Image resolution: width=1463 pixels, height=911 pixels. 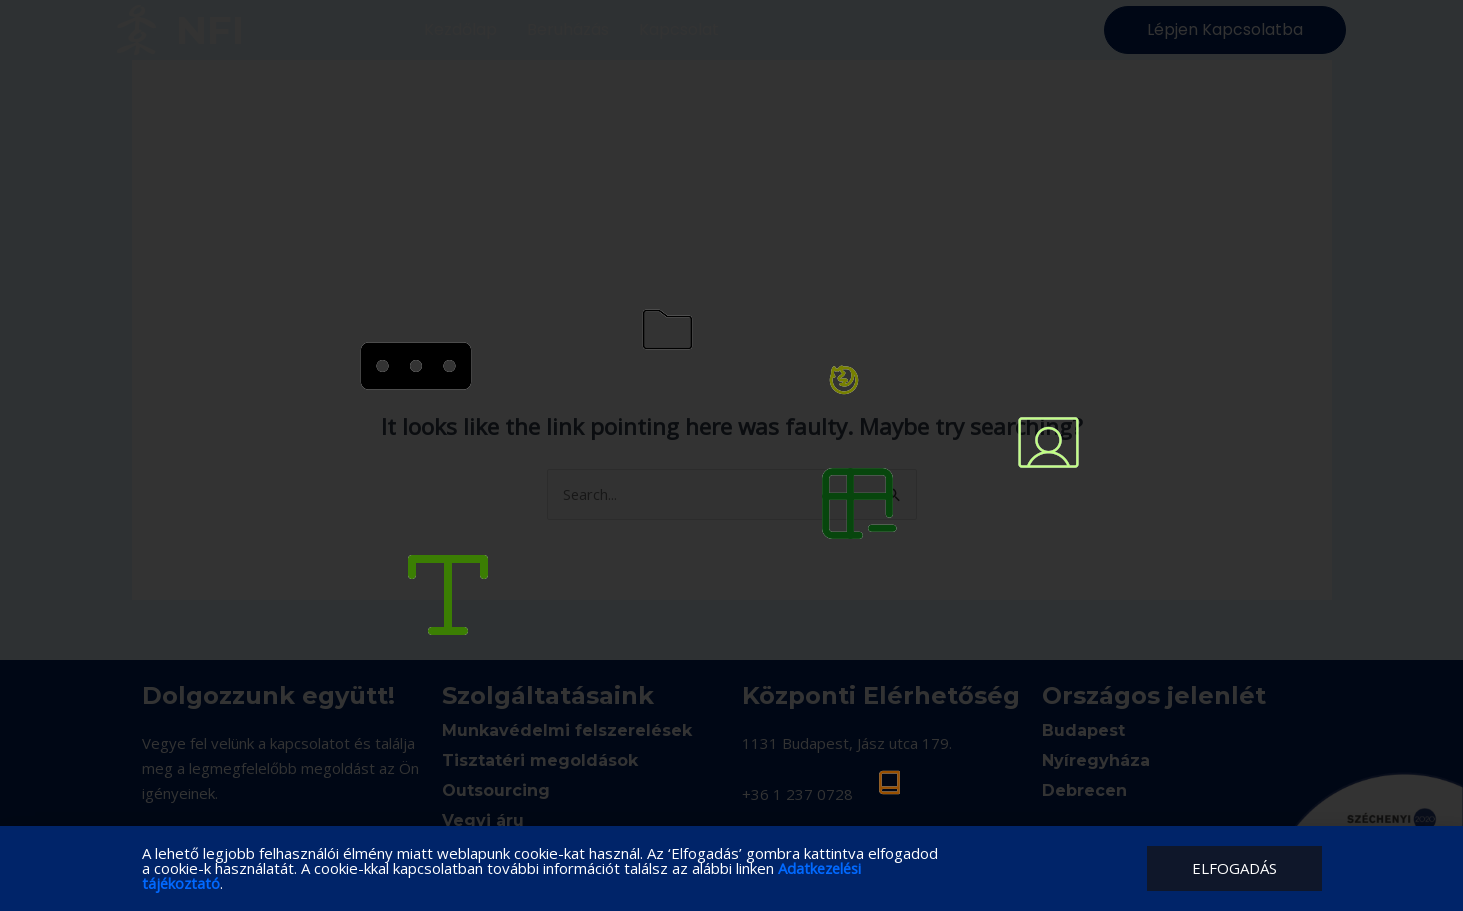 I want to click on open link in Firefox browser, so click(x=844, y=380).